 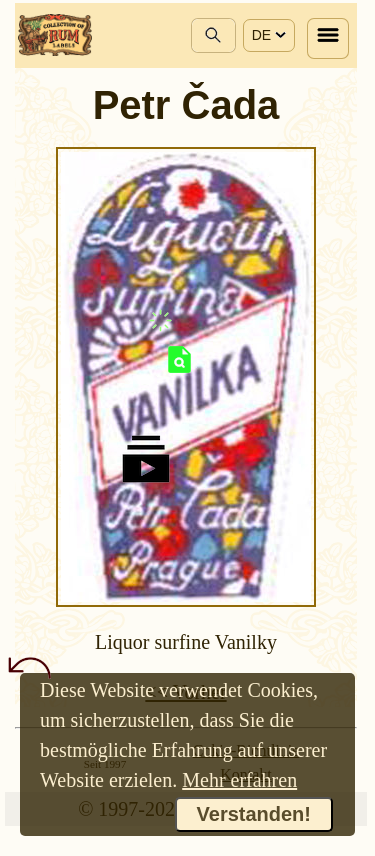 I want to click on indicates content is loading, so click(x=160, y=320).